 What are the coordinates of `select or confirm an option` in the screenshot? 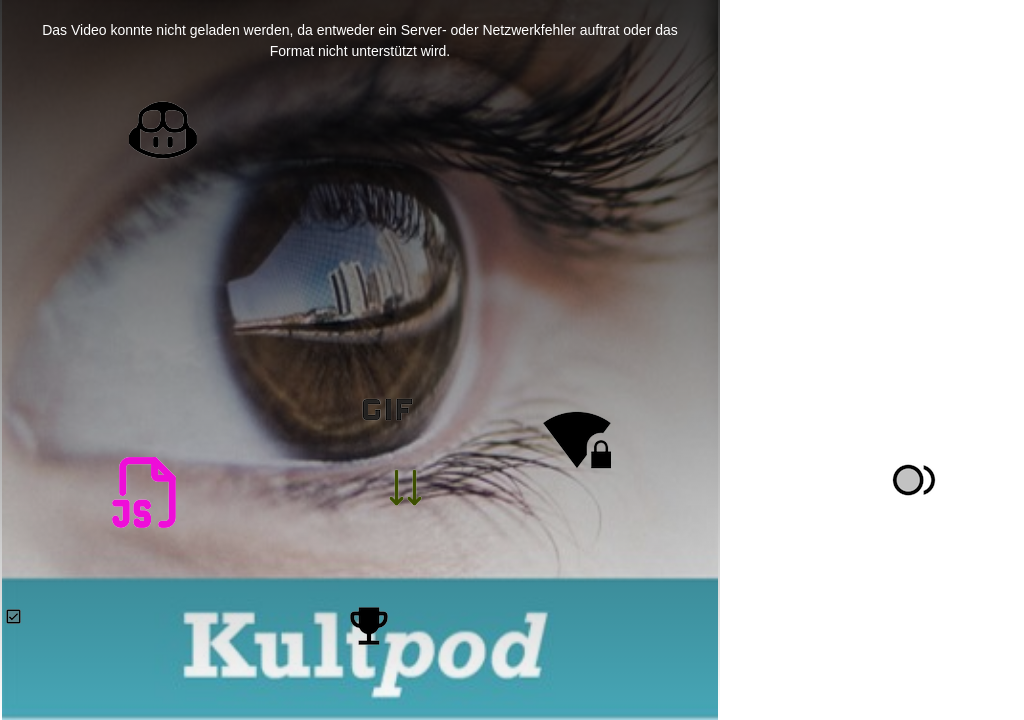 It's located at (13, 616).